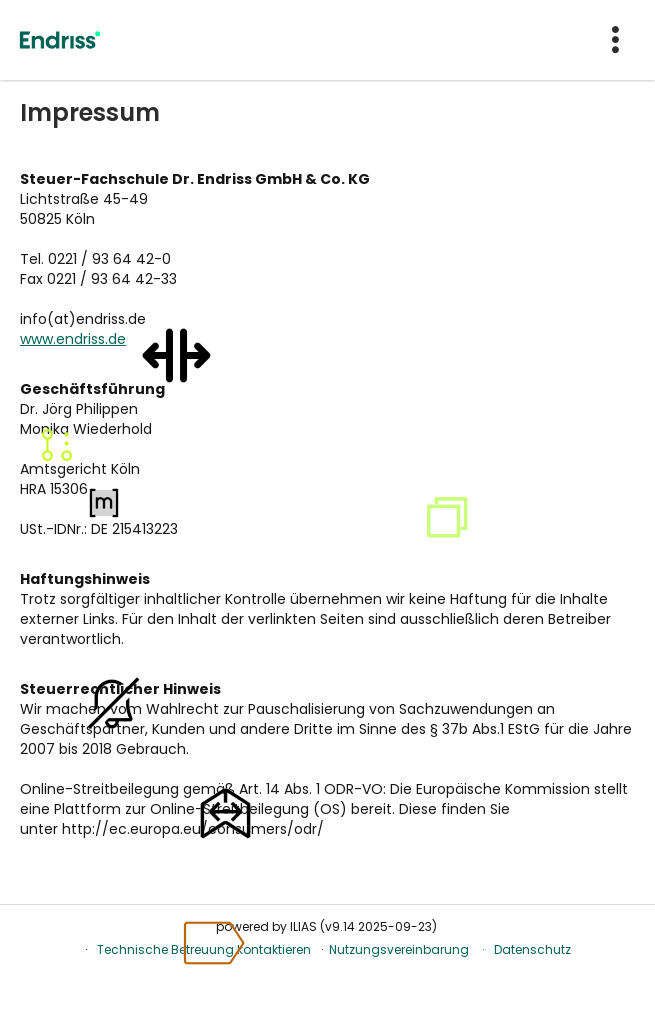 This screenshot has height=1013, width=655. Describe the element at coordinates (225, 813) in the screenshot. I see `mirror or flip content horizontally` at that location.